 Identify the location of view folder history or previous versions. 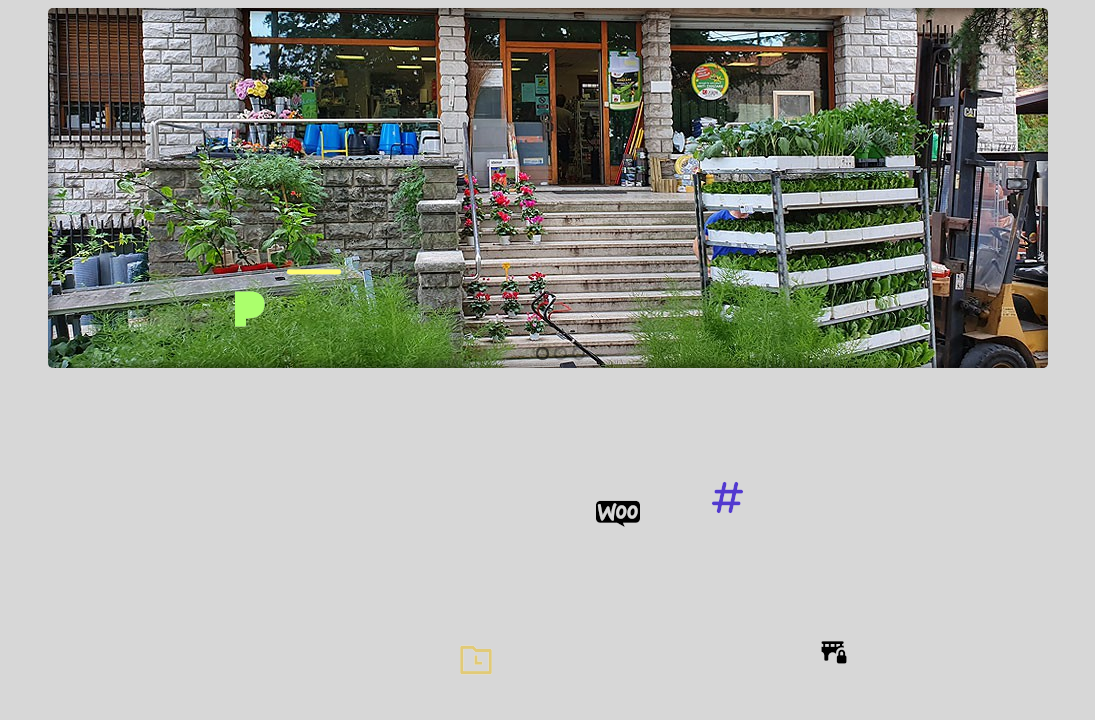
(476, 660).